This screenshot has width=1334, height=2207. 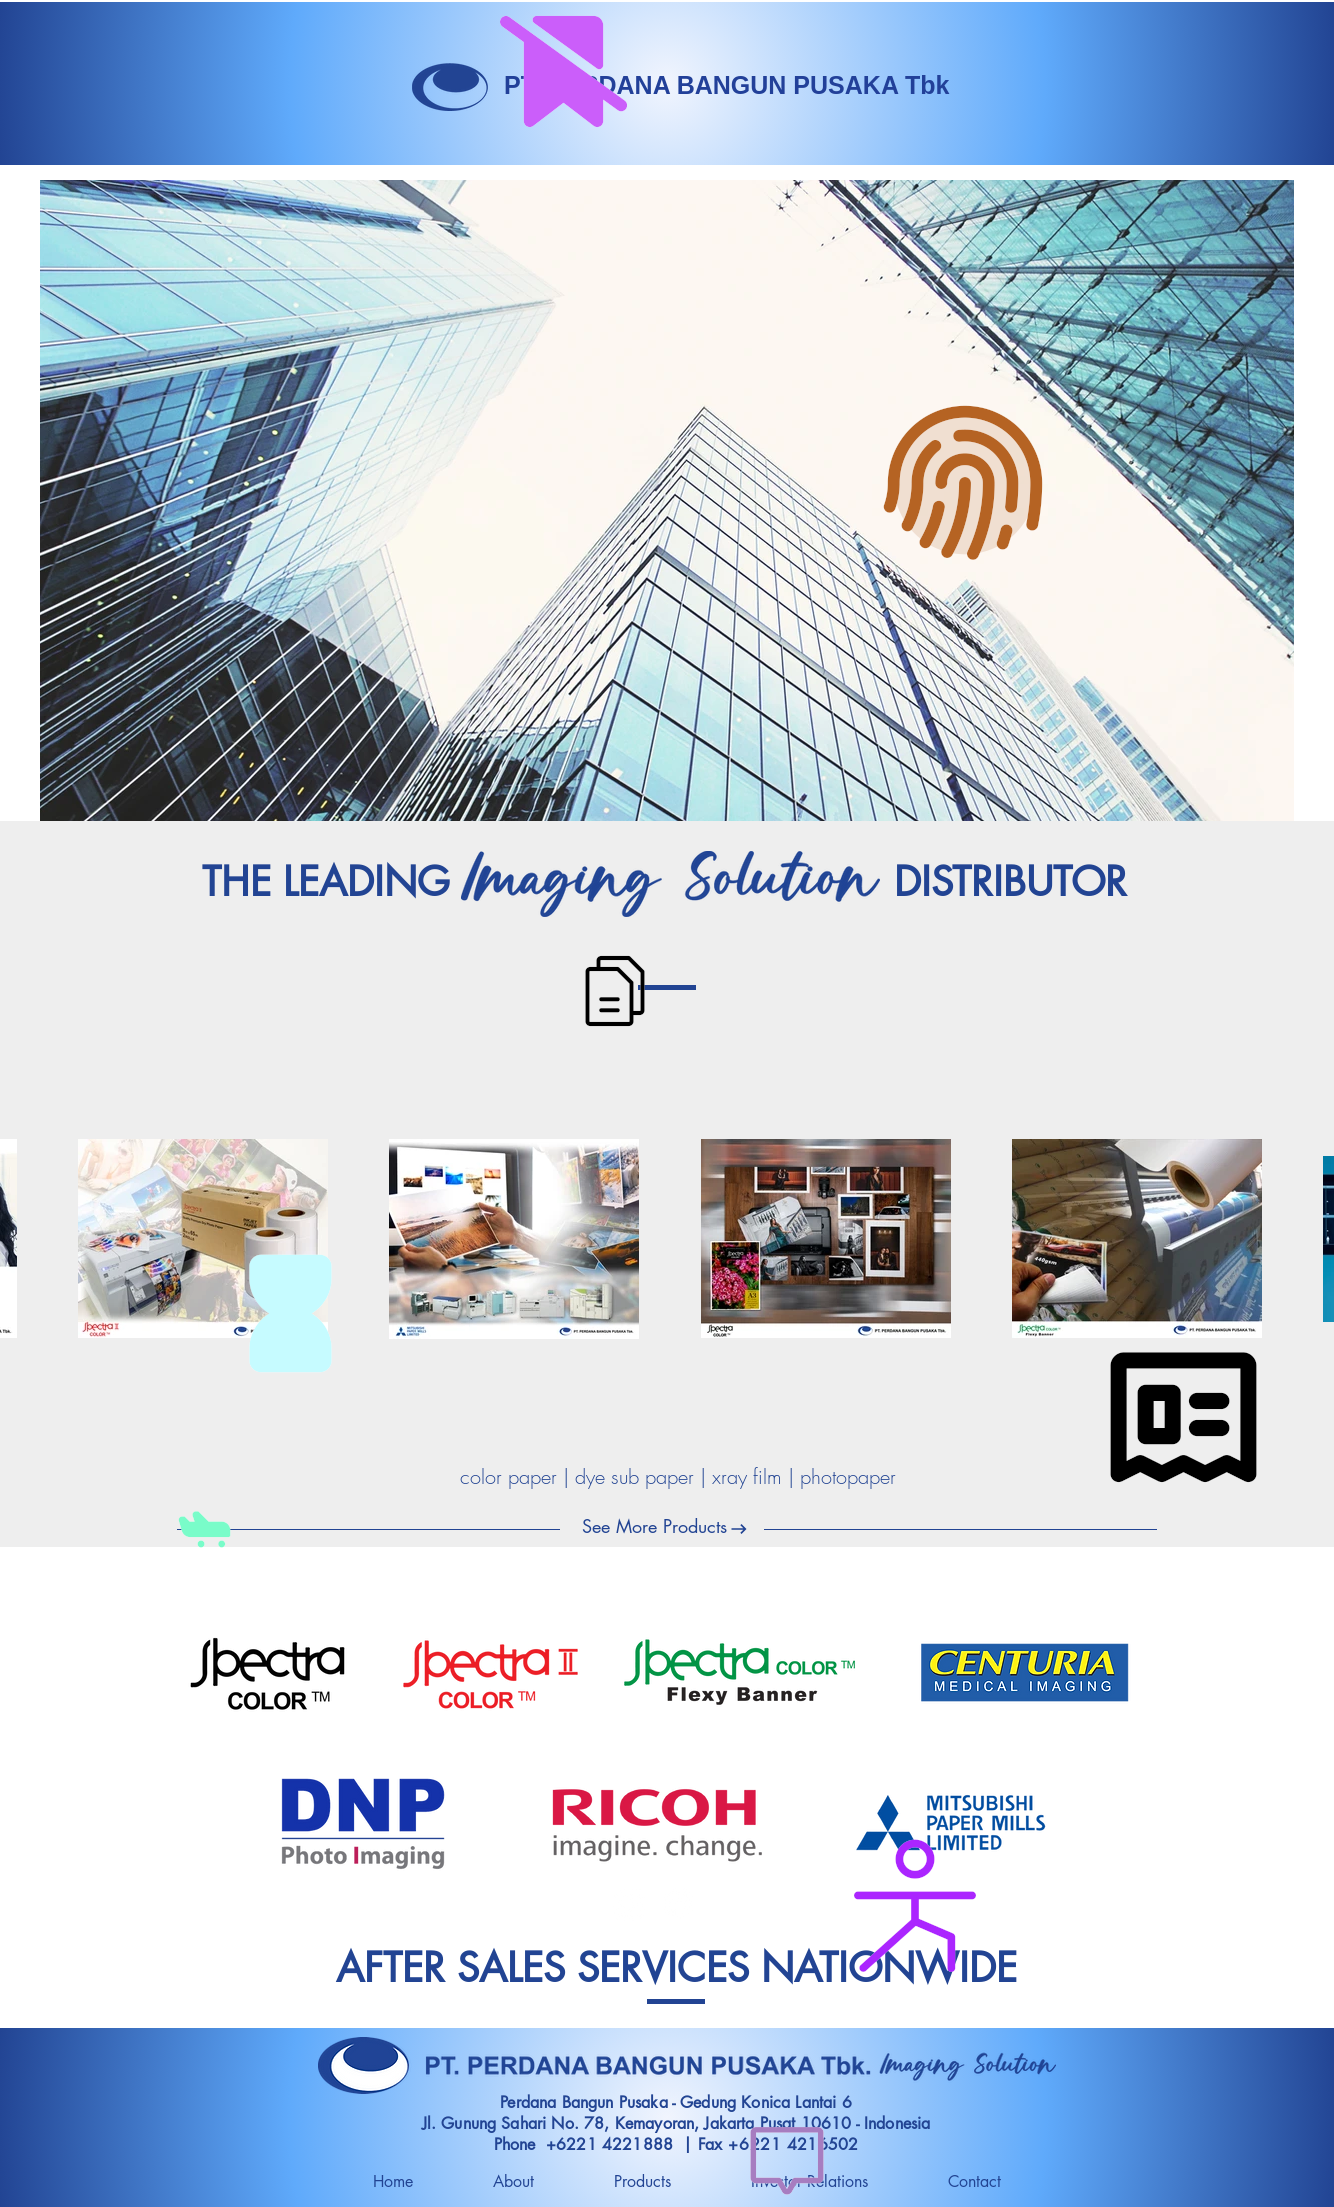 What do you see at coordinates (915, 1911) in the screenshot?
I see `access tai chi or meditation exercises` at bounding box center [915, 1911].